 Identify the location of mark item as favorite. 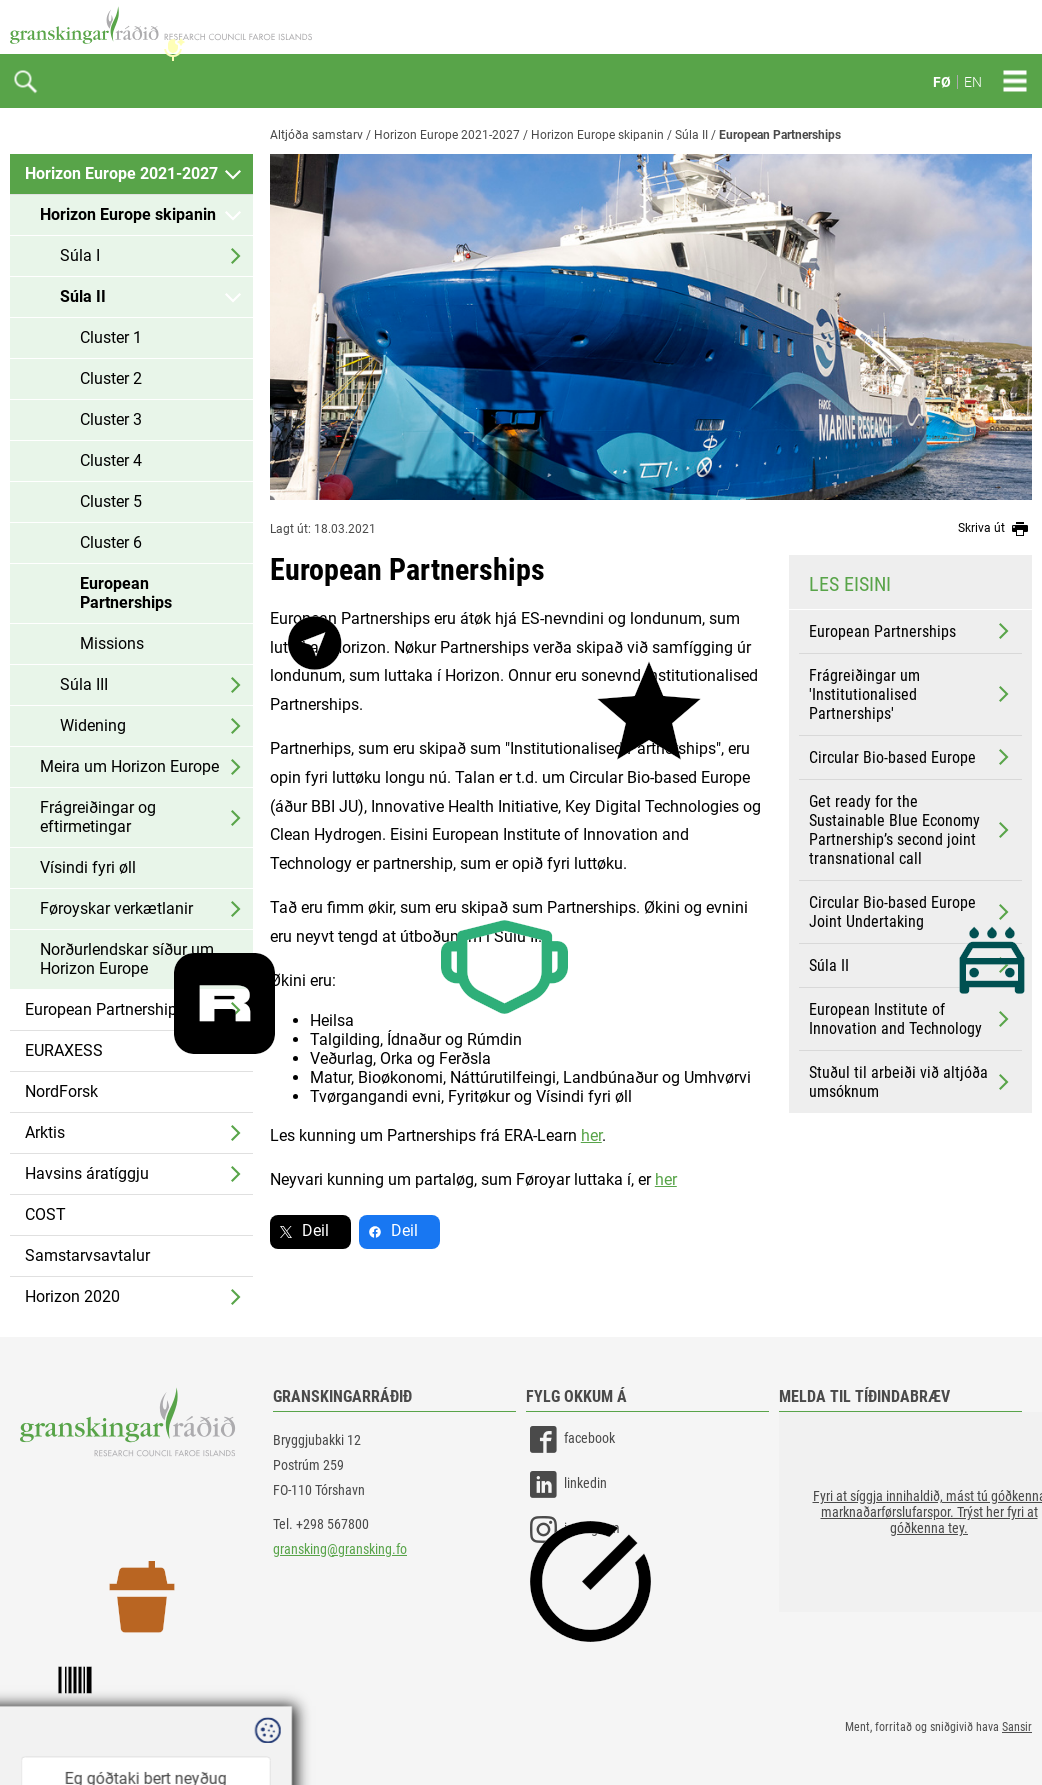
(649, 713).